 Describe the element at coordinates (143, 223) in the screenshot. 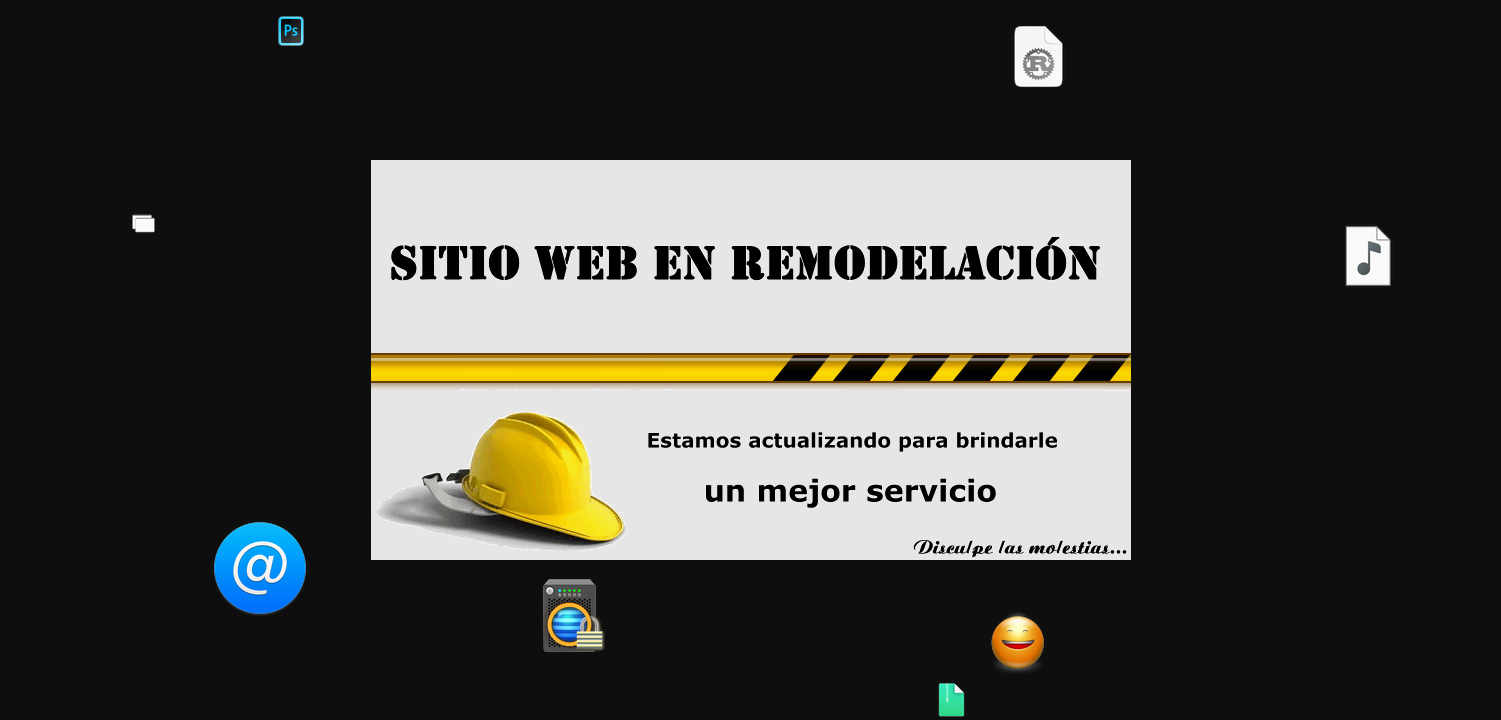

I see `arrange windows in cascade view` at that location.